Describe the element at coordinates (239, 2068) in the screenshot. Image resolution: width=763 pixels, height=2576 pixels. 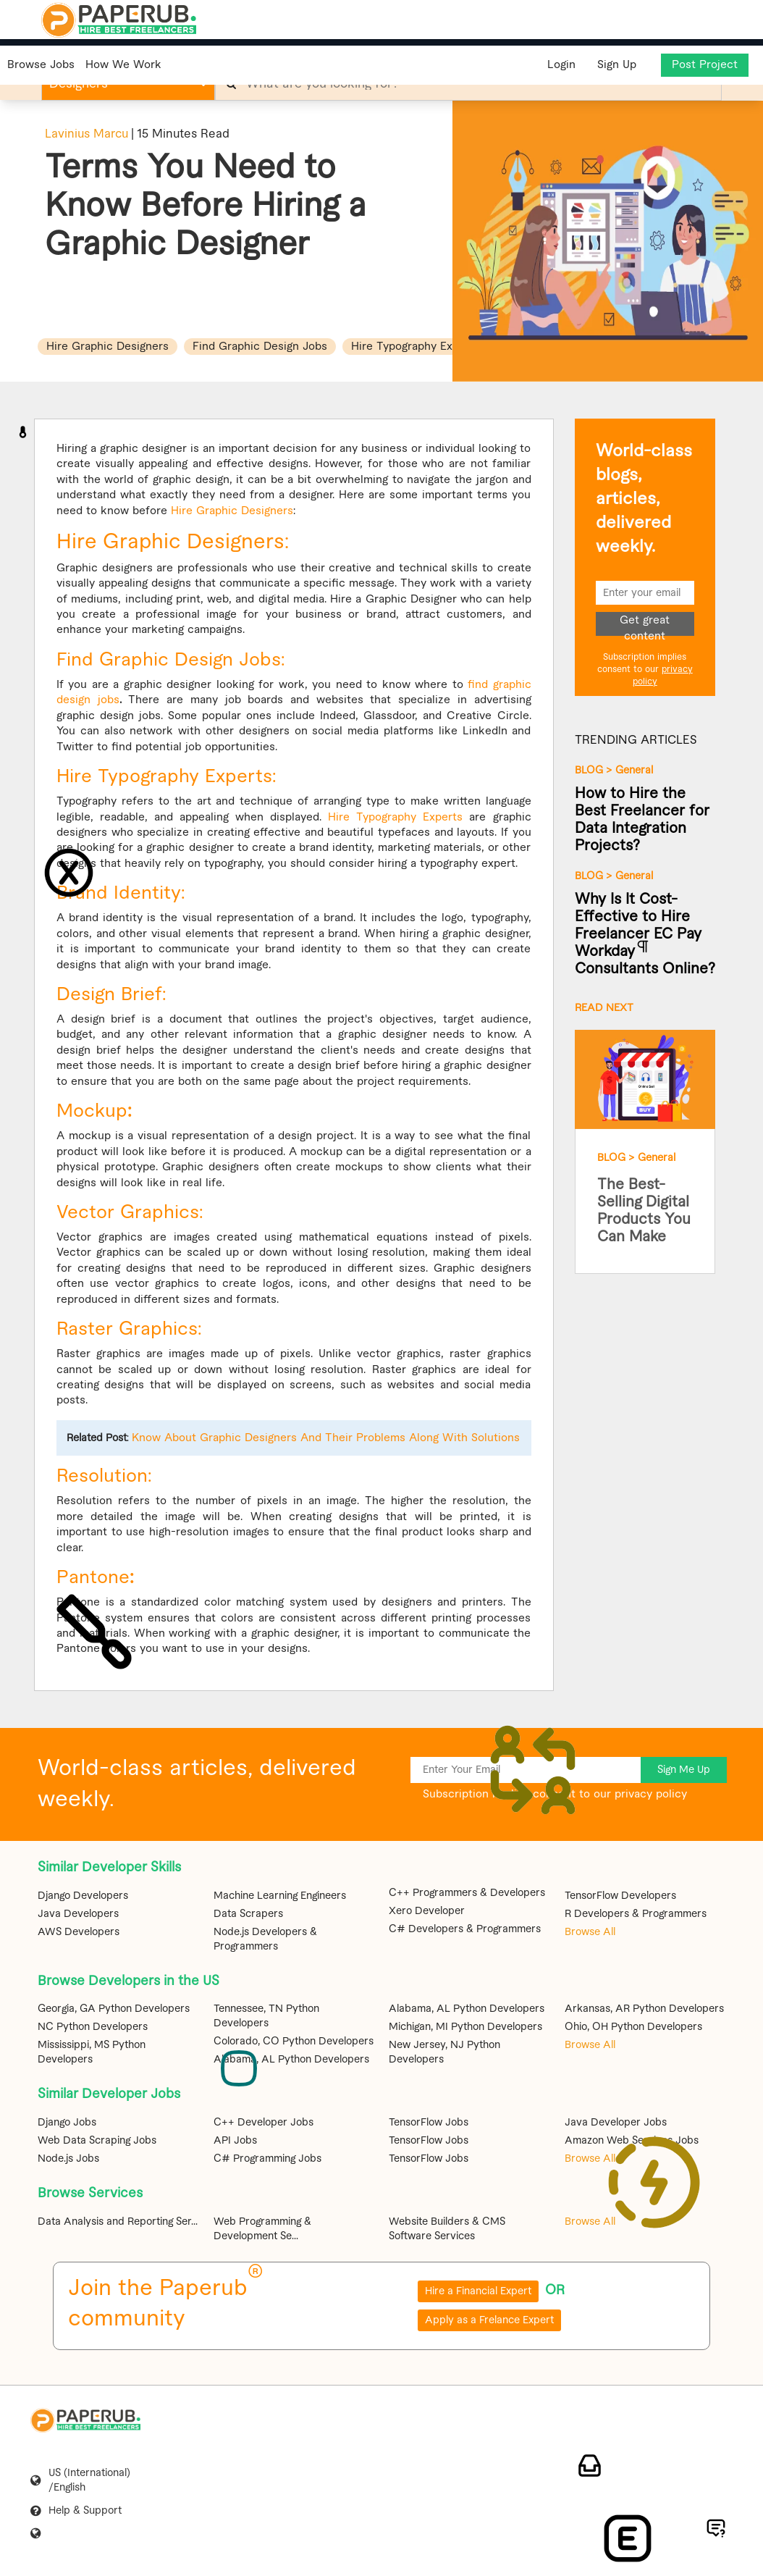
I see `placeholder shape for app icons or thumbnails` at that location.